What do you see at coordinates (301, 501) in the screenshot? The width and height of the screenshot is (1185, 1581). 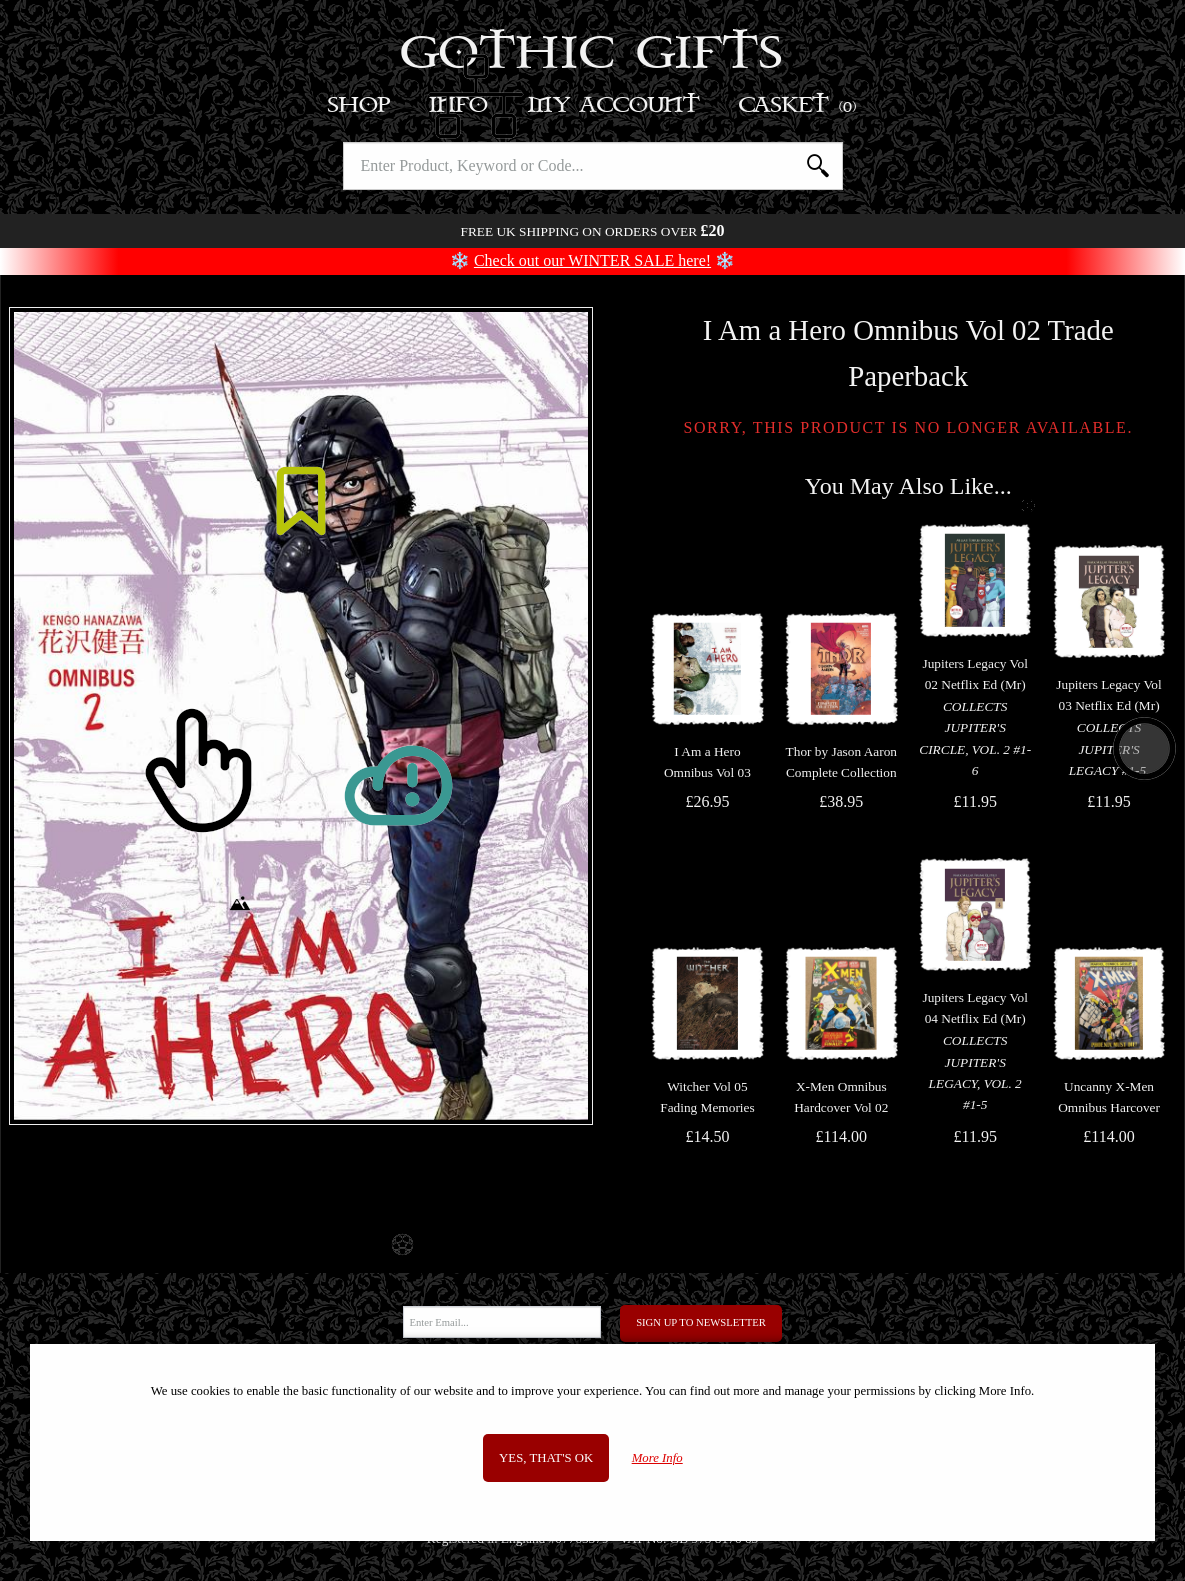 I see `save this item for later` at bounding box center [301, 501].